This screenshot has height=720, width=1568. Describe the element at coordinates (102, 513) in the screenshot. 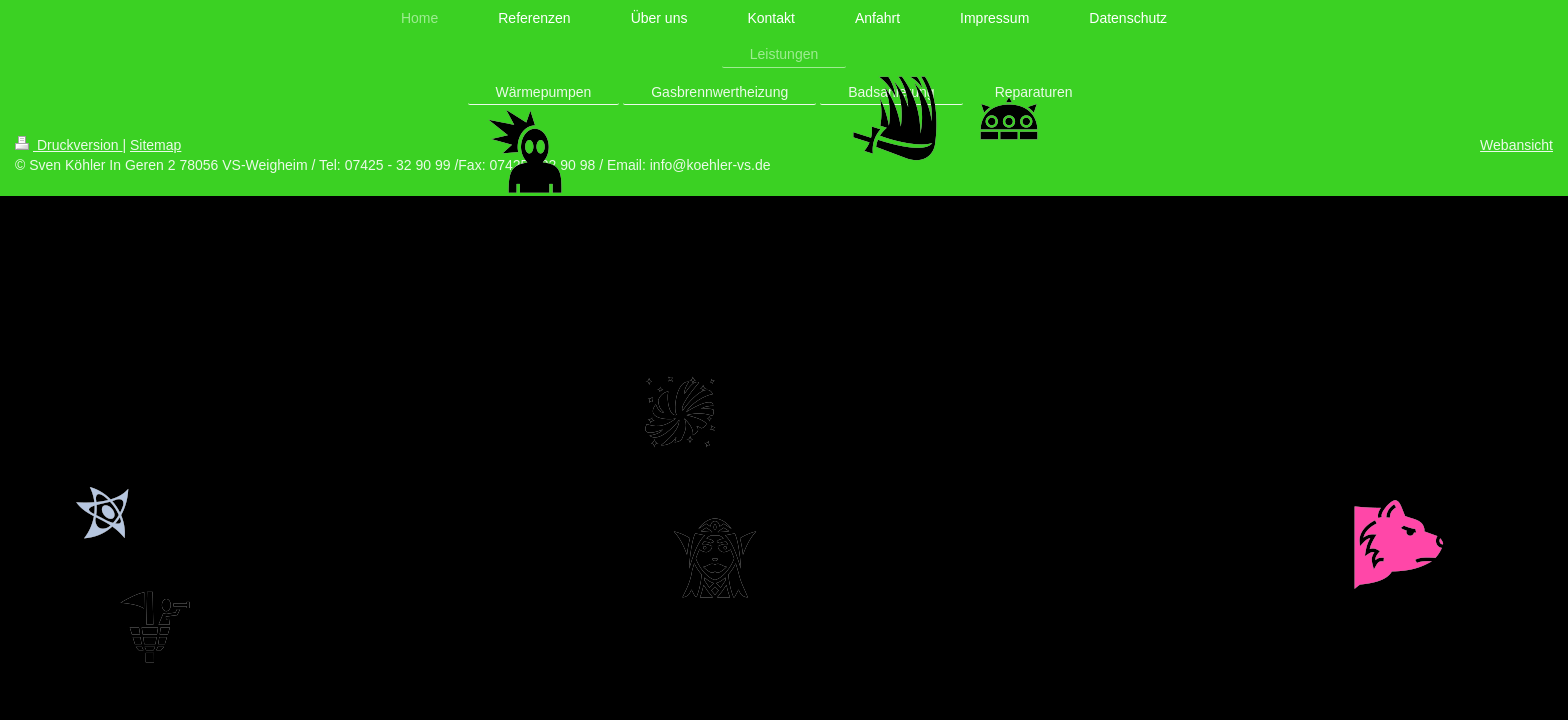

I see `indicates a flexible or customizable reward/rating` at that location.